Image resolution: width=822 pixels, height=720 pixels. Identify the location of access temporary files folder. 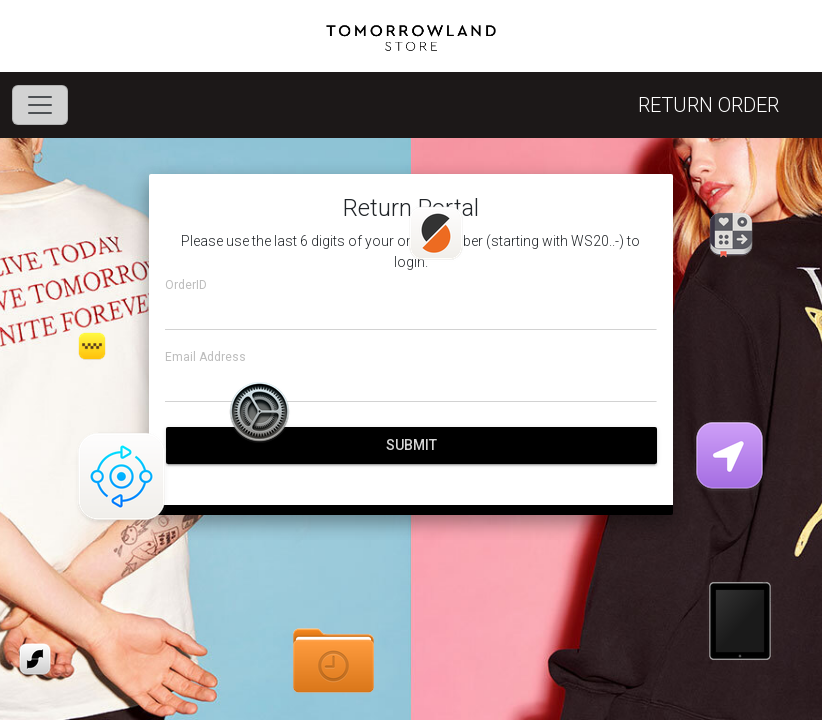
(333, 660).